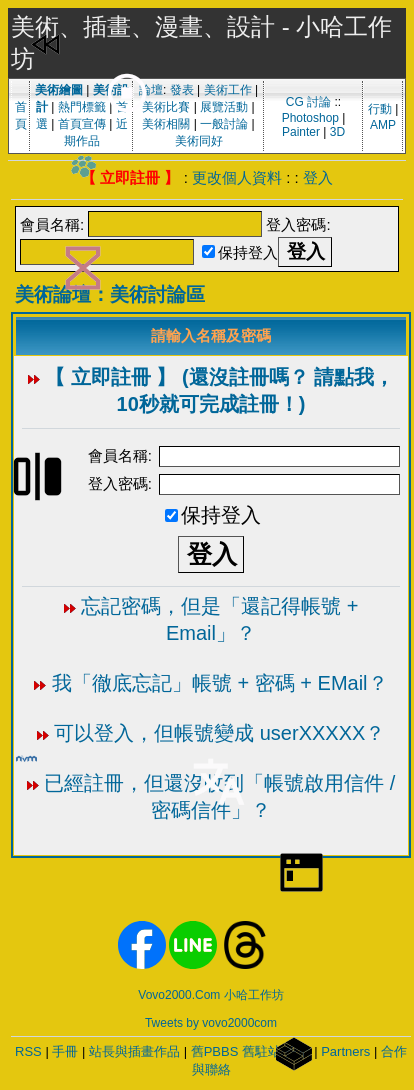 This screenshot has width=414, height=1090. What do you see at coordinates (83, 268) in the screenshot?
I see `indicates a process is in progress or loading` at bounding box center [83, 268].